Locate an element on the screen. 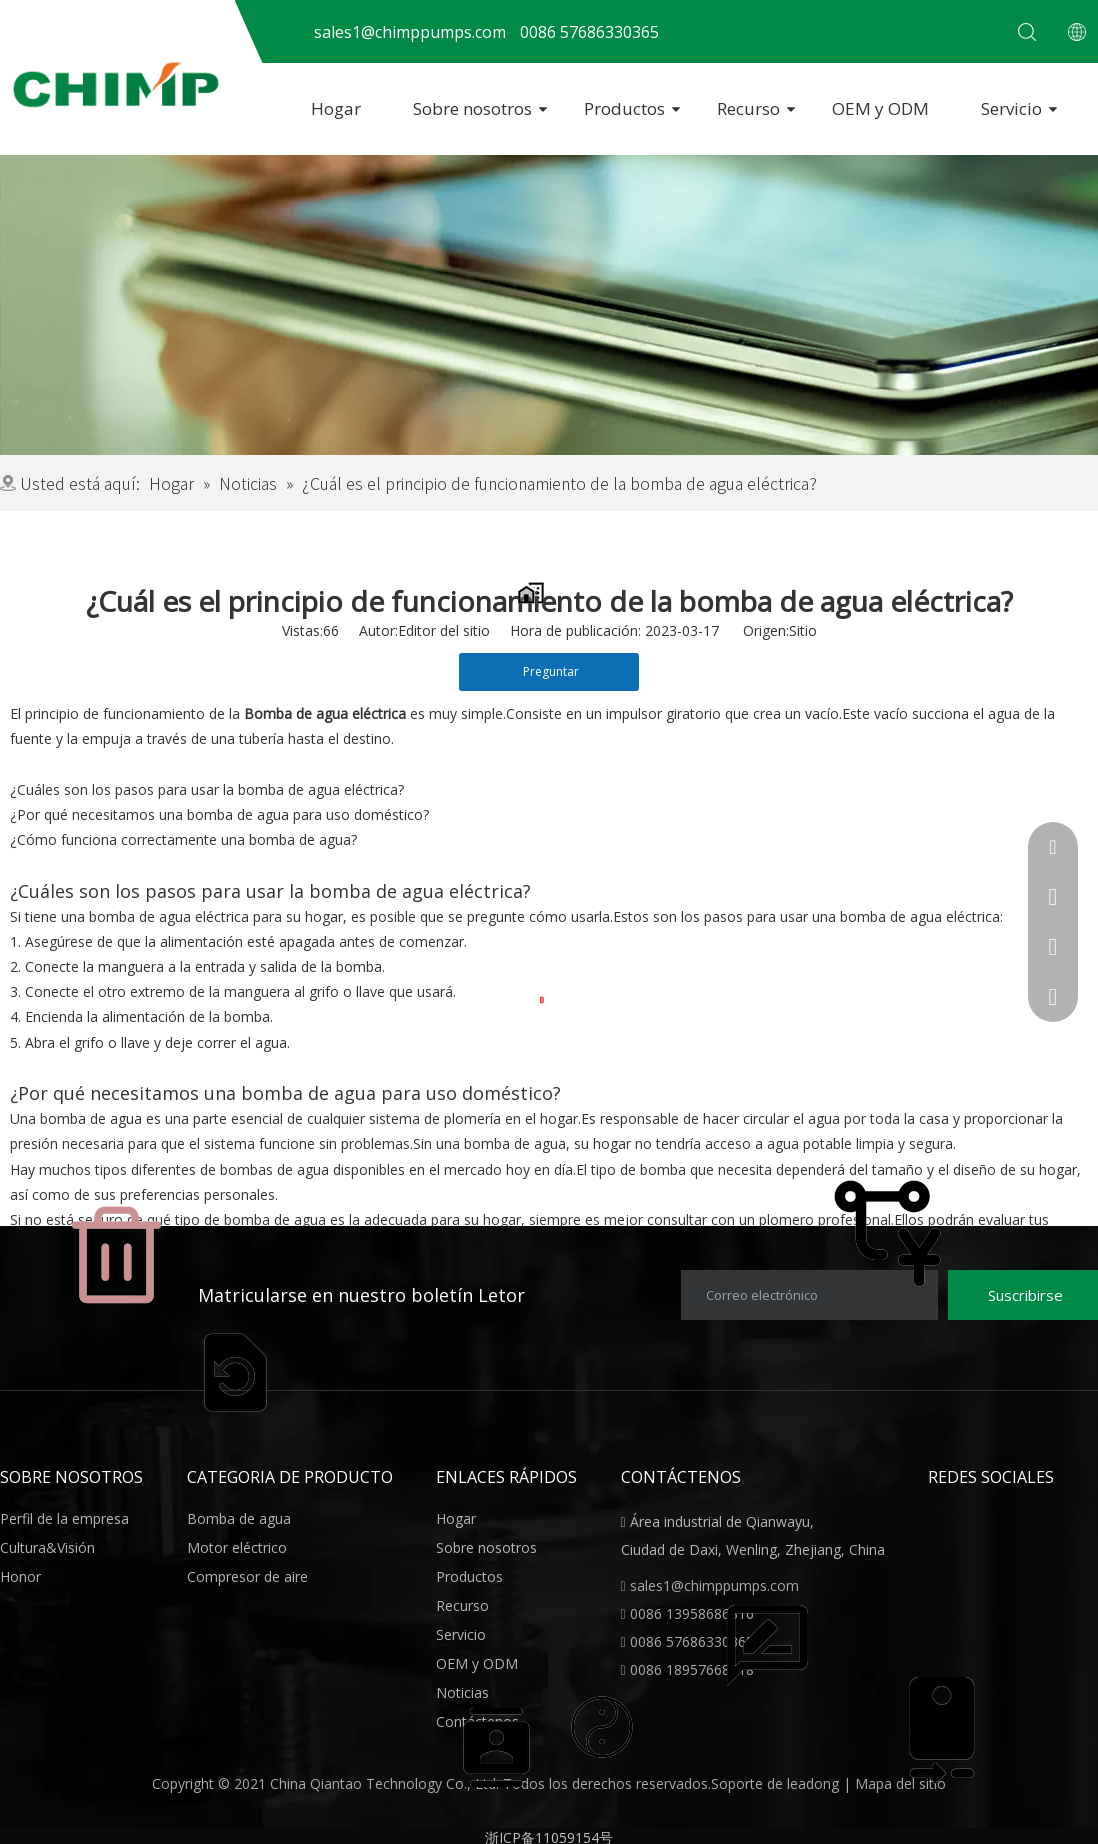 The width and height of the screenshot is (1098, 1844). access your contacts list is located at coordinates (496, 1747).